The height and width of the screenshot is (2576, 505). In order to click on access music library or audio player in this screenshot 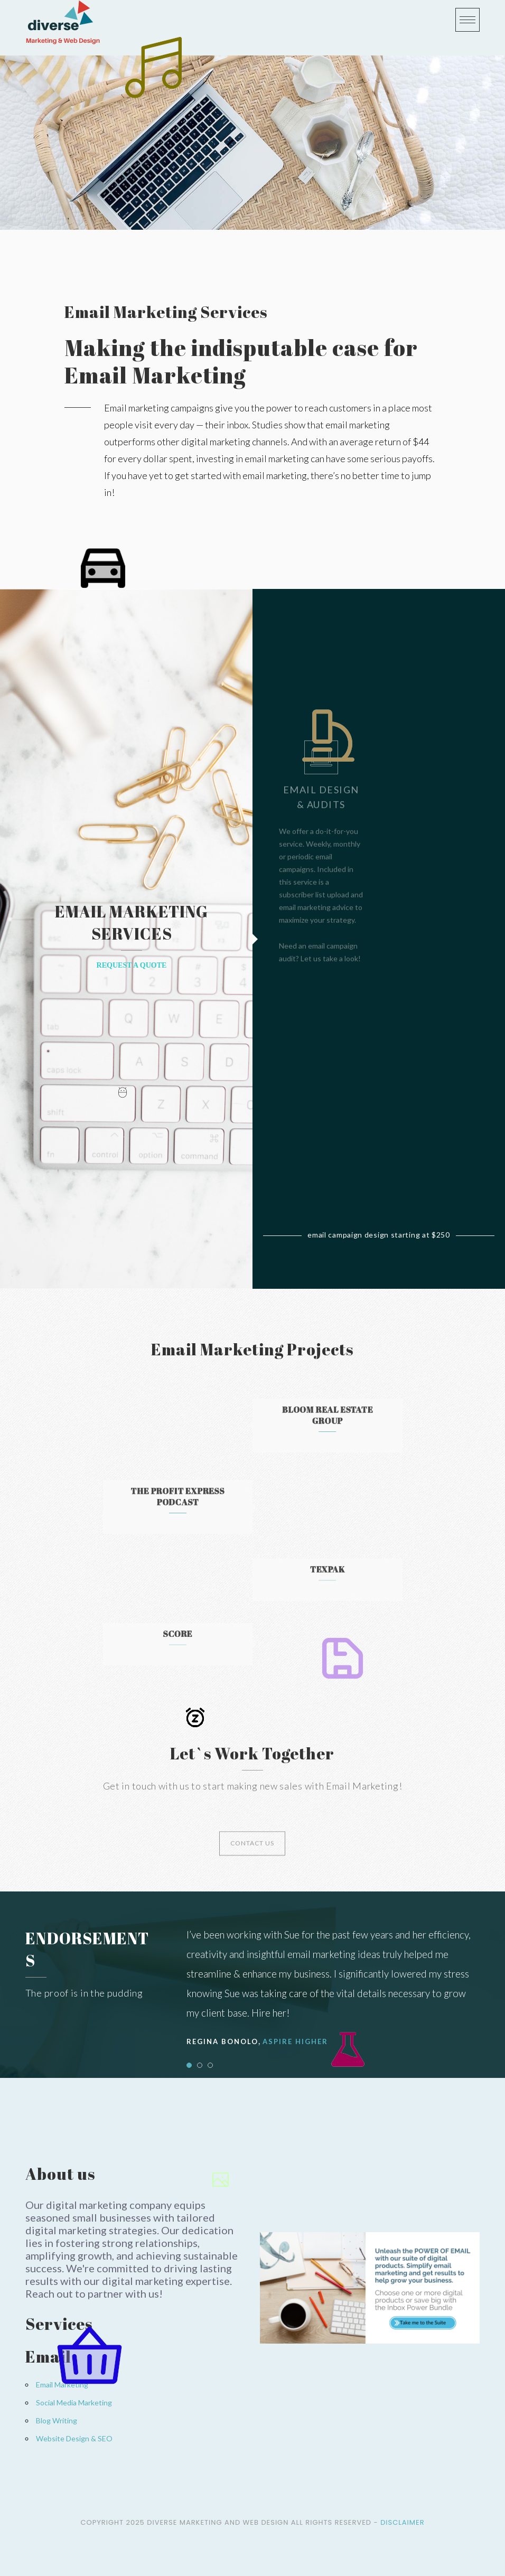, I will do `click(157, 69)`.